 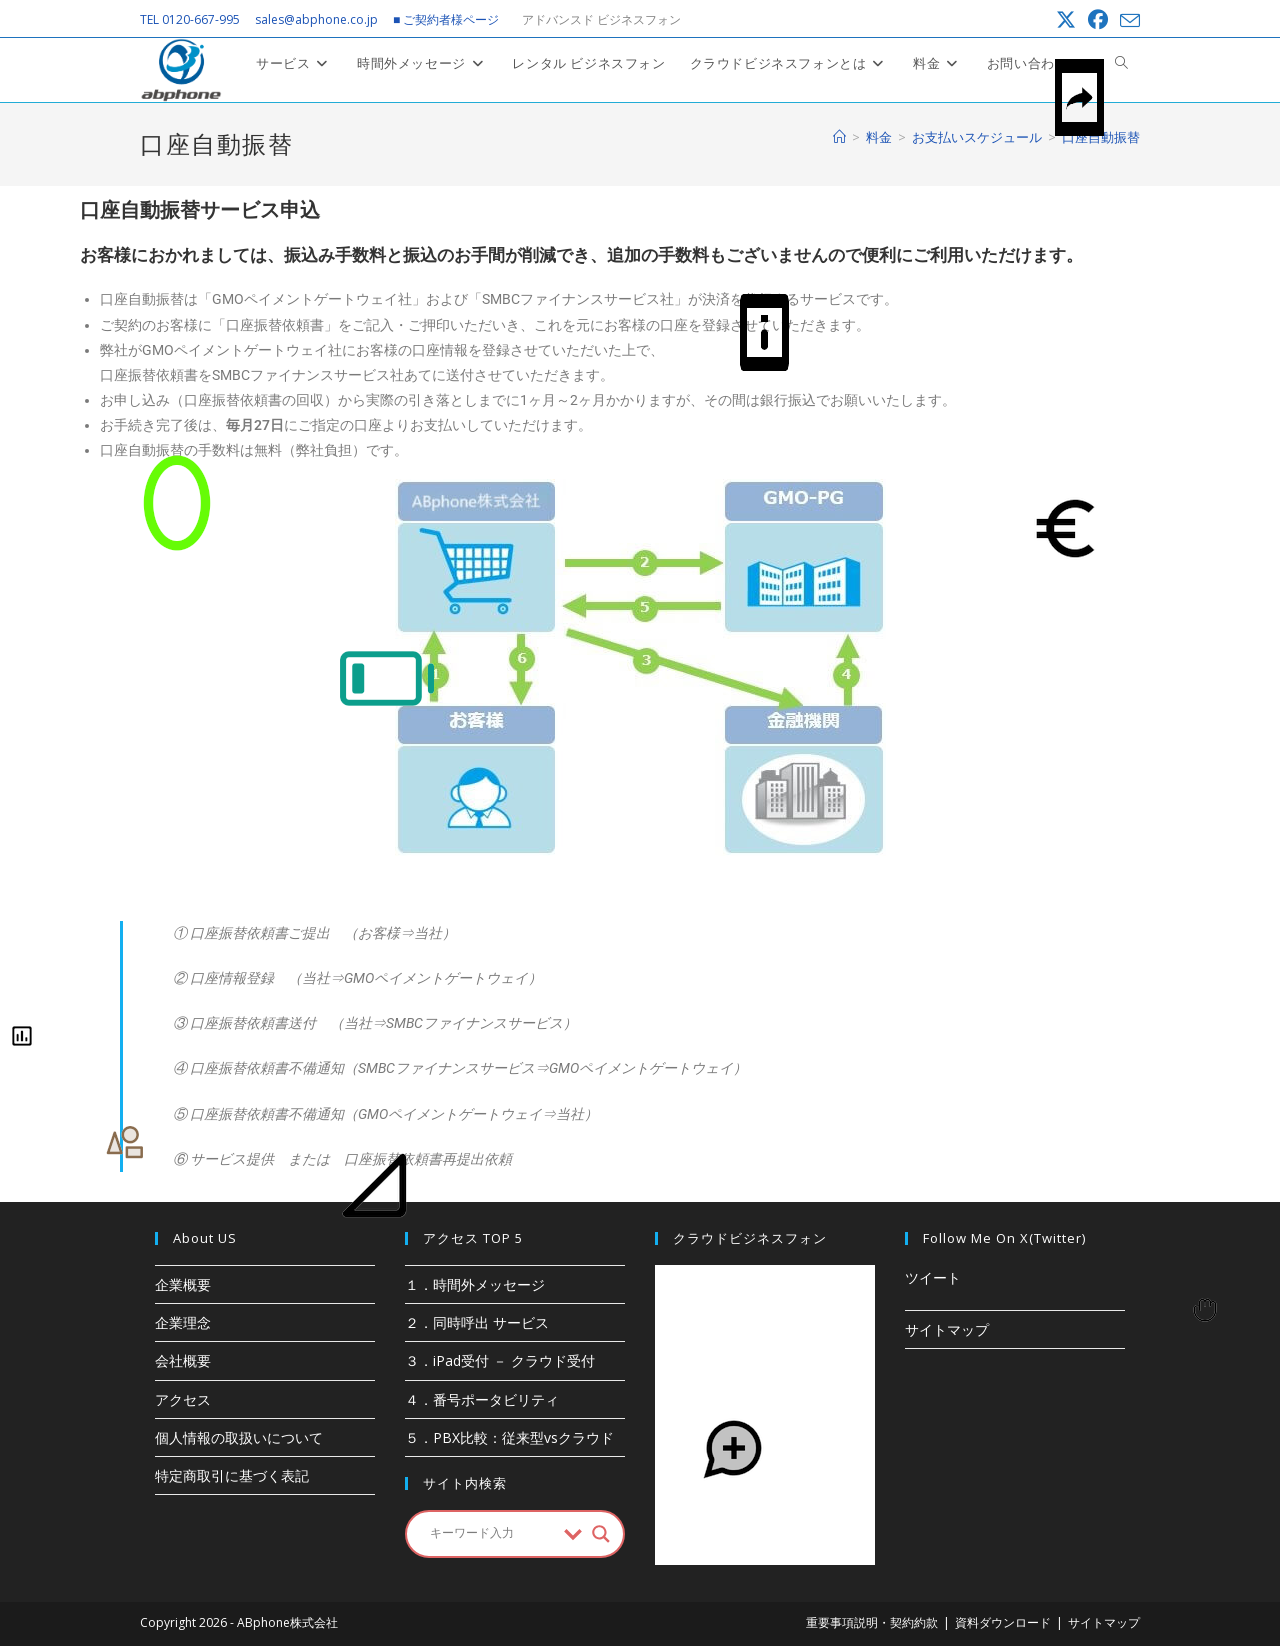 I want to click on draw or insert an oval shape, so click(x=177, y=503).